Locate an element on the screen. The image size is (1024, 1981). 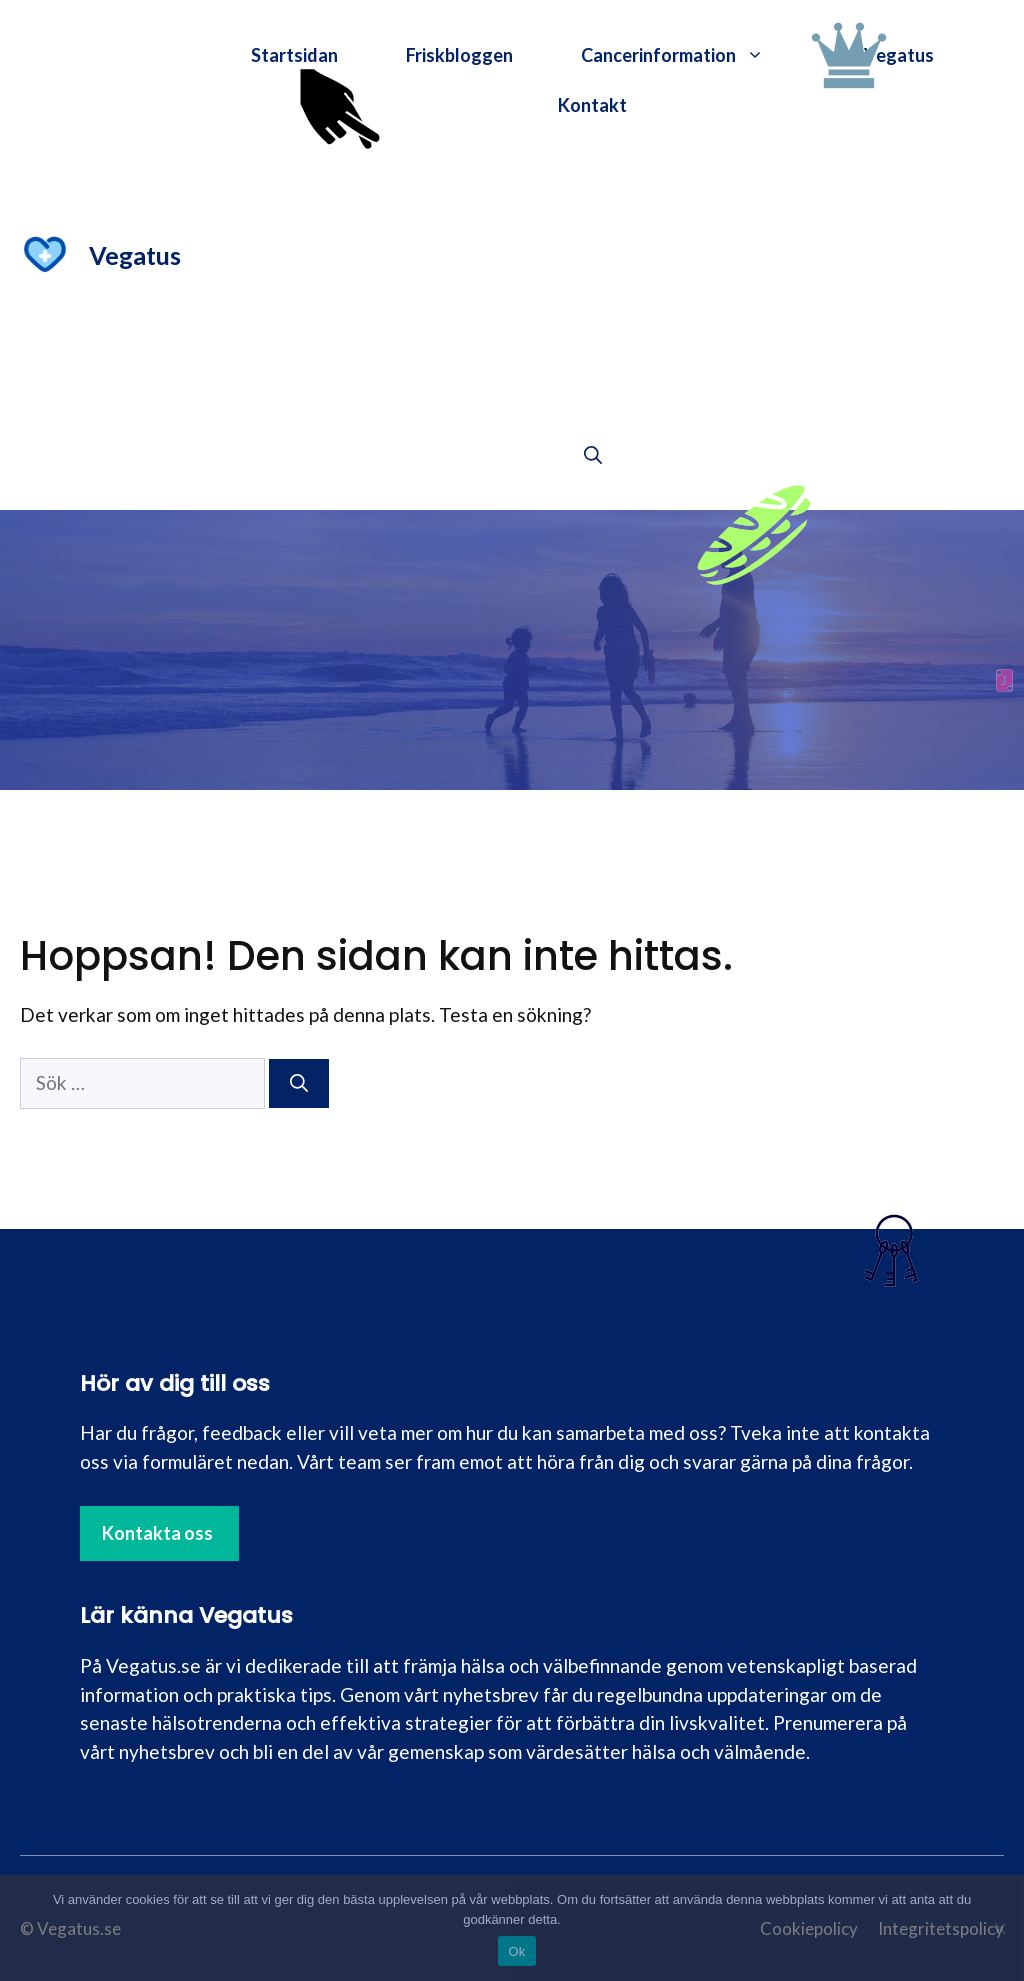
access food or dining options is located at coordinates (754, 535).